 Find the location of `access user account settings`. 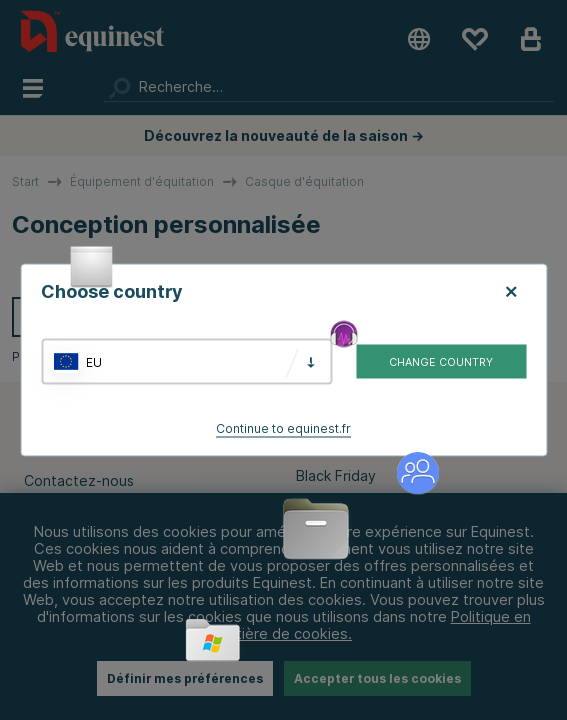

access user account settings is located at coordinates (418, 473).